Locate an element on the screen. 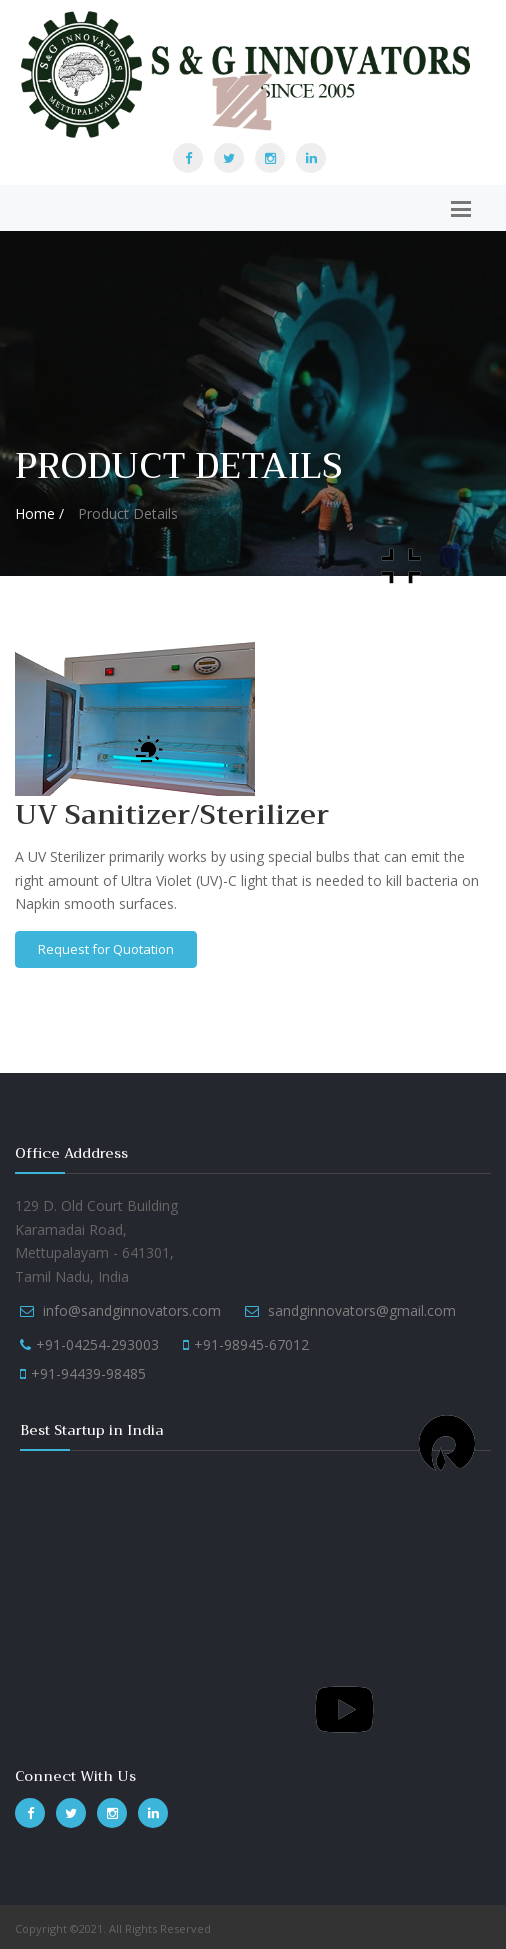  reliance industries limited company logo is located at coordinates (447, 1443).